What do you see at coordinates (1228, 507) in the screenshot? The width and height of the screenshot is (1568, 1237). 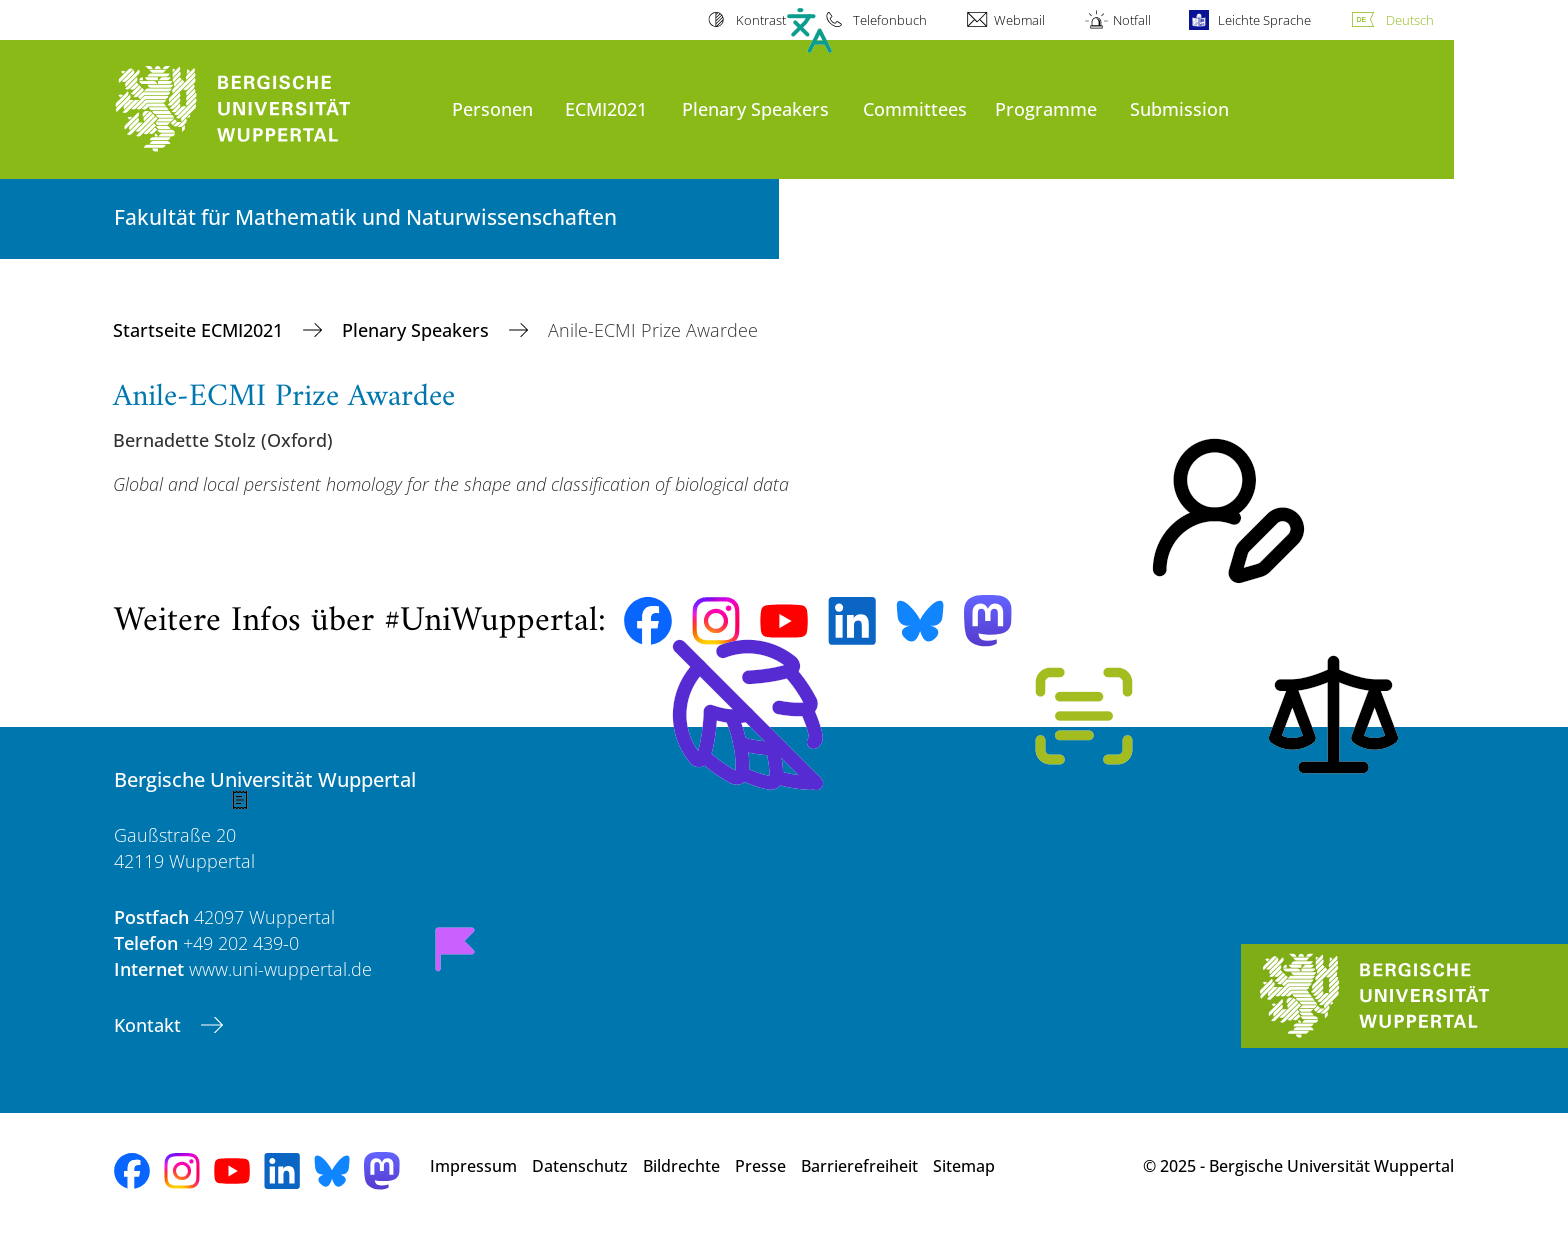 I see `edit your profile` at bounding box center [1228, 507].